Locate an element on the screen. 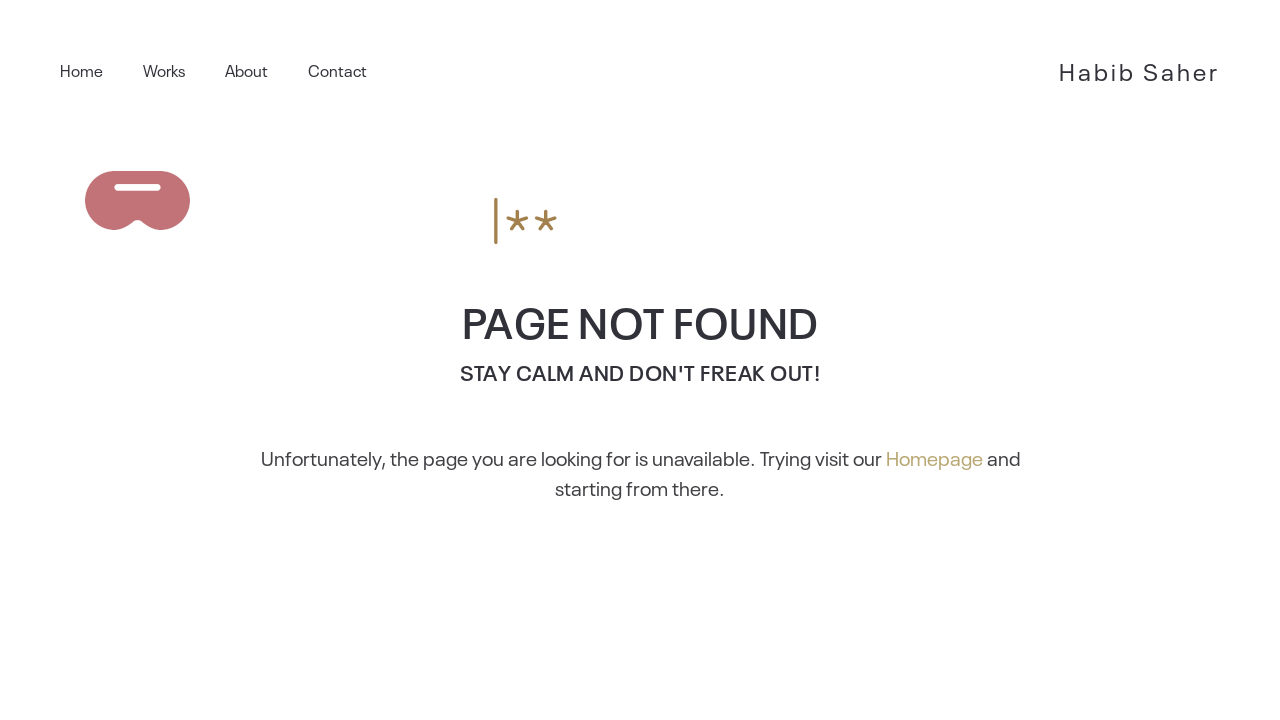 Image resolution: width=1280 pixels, height=720 pixels. access virtual reality or AR settings is located at coordinates (137, 200).